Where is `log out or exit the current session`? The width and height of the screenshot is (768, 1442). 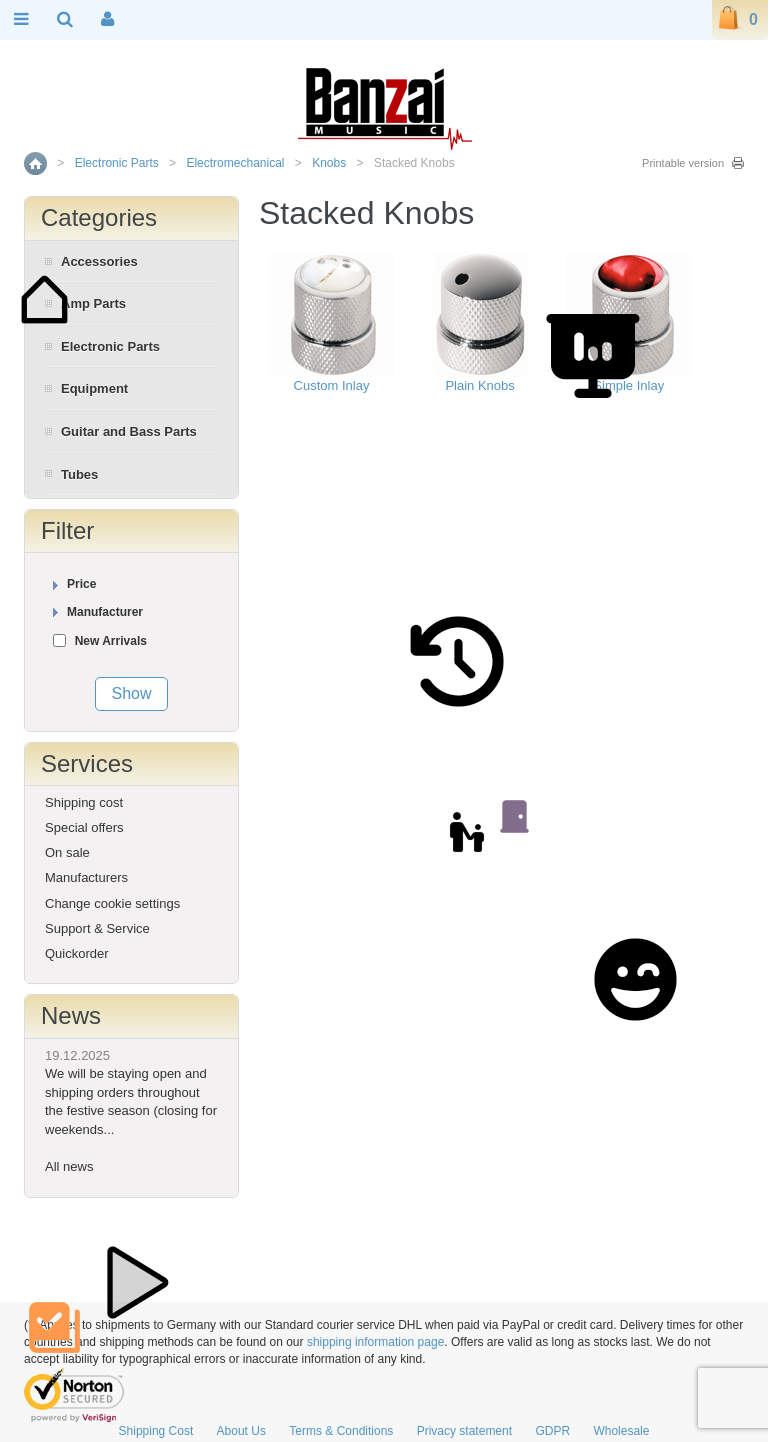 log out or exit the current session is located at coordinates (514, 816).